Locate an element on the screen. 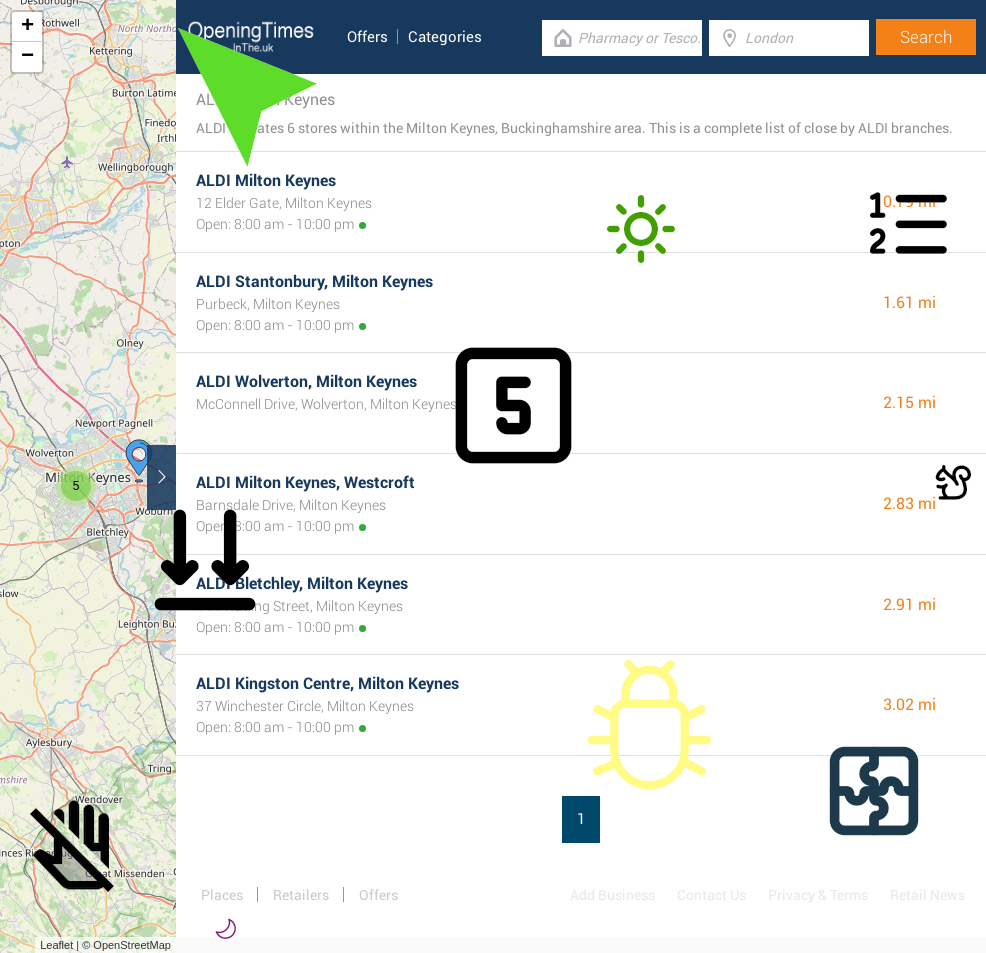 This screenshot has height=953, width=986. create a numbered list is located at coordinates (911, 223).